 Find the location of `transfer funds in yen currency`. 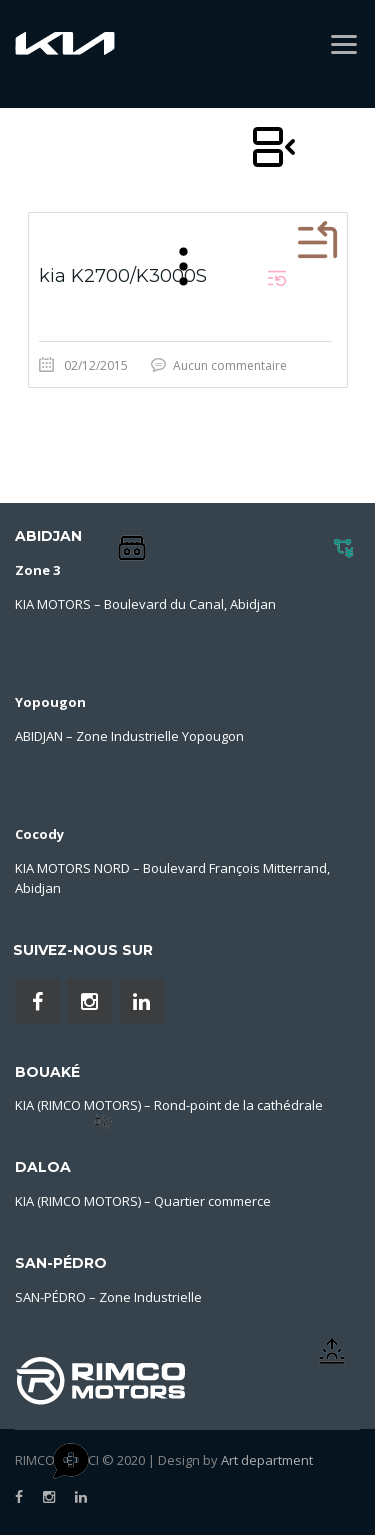

transfer funds in yen currency is located at coordinates (343, 548).